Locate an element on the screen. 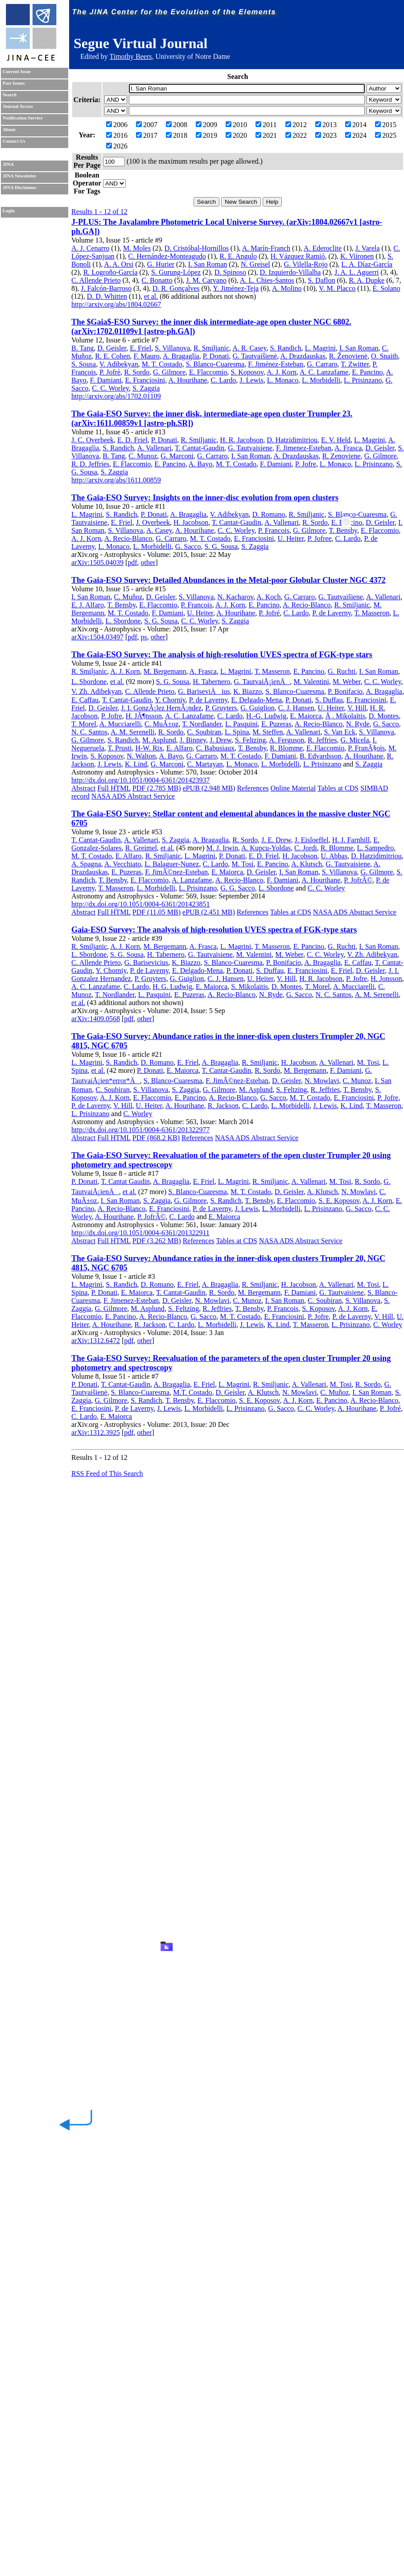 The height and width of the screenshot is (2576, 404). open folder containing Adobe Media Encoder files is located at coordinates (166, 1946).